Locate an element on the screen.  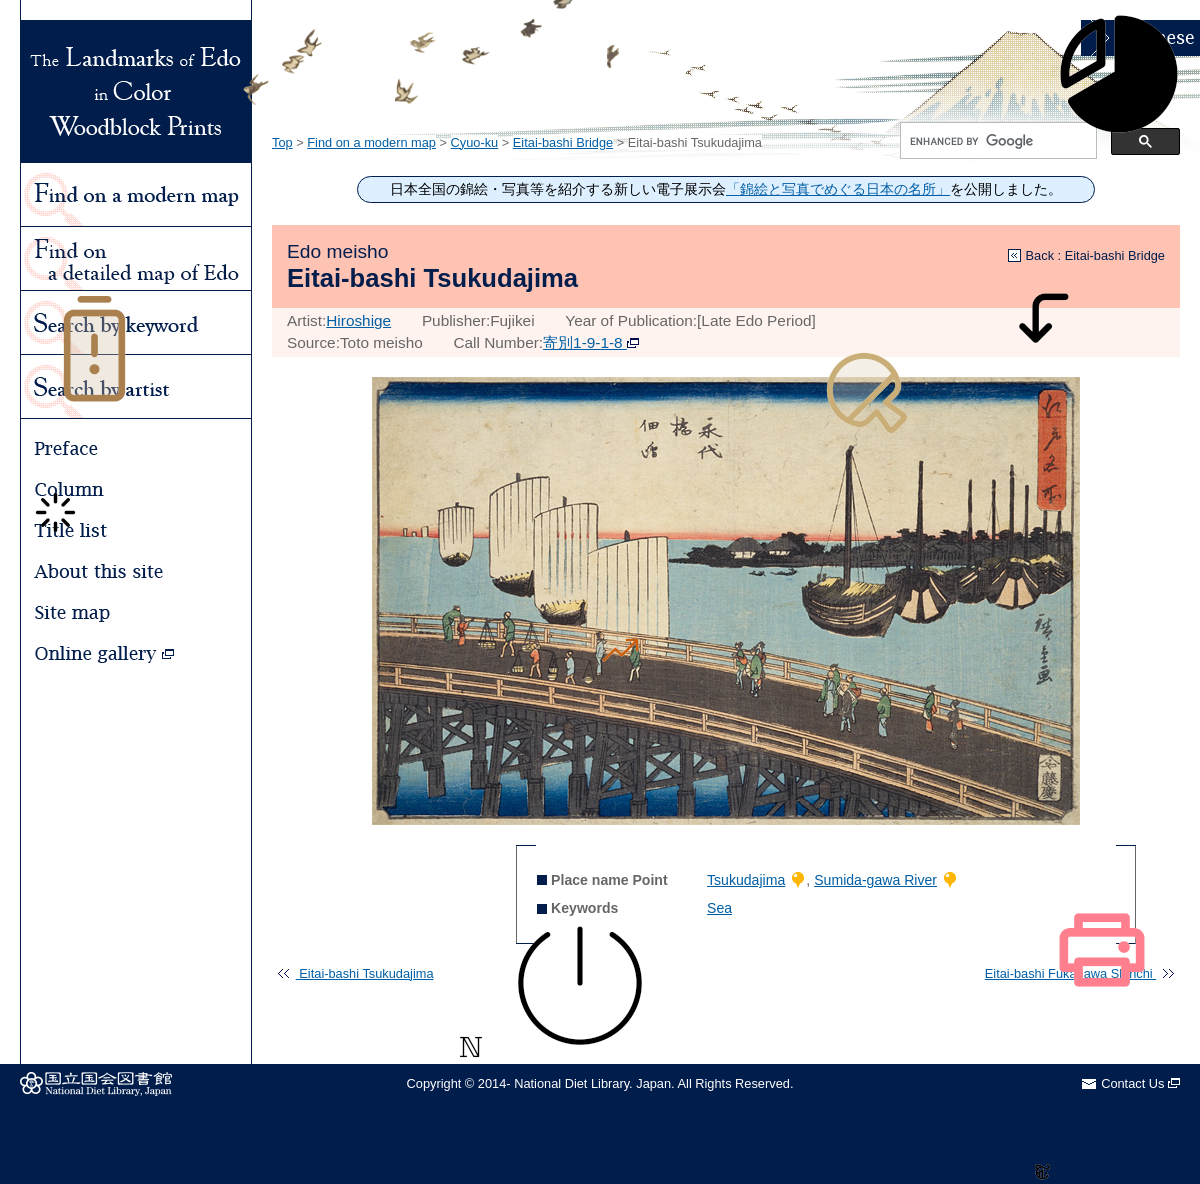
view trending or popular content is located at coordinates (620, 651).